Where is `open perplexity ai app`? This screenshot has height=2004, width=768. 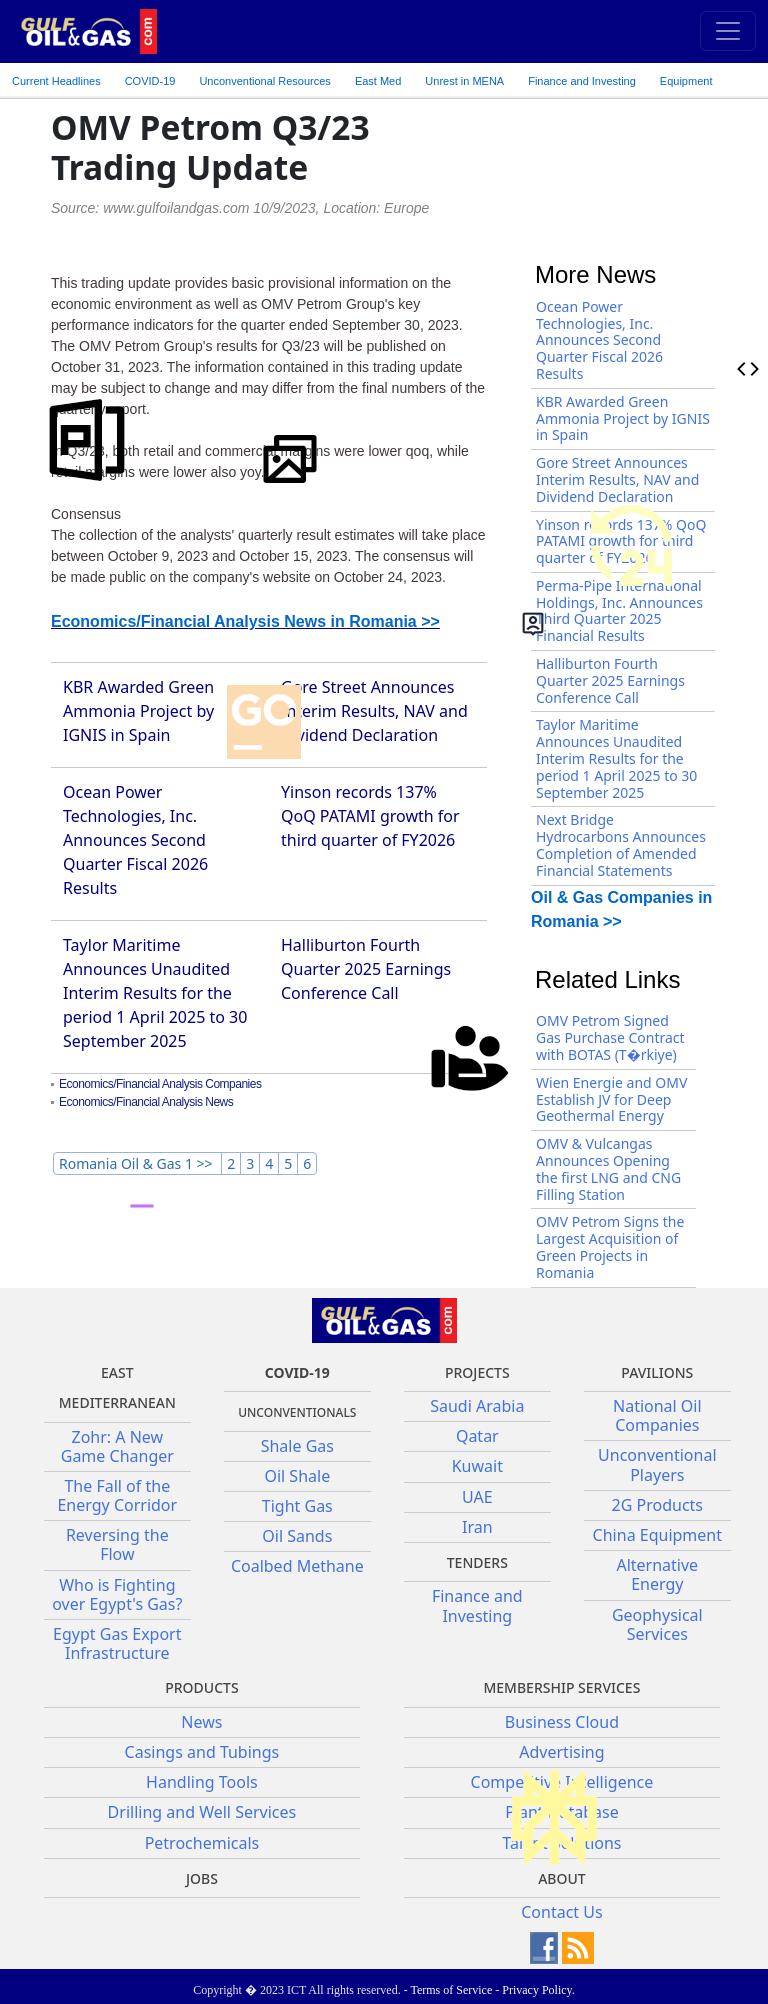
open perplexity ai app is located at coordinates (554, 1817).